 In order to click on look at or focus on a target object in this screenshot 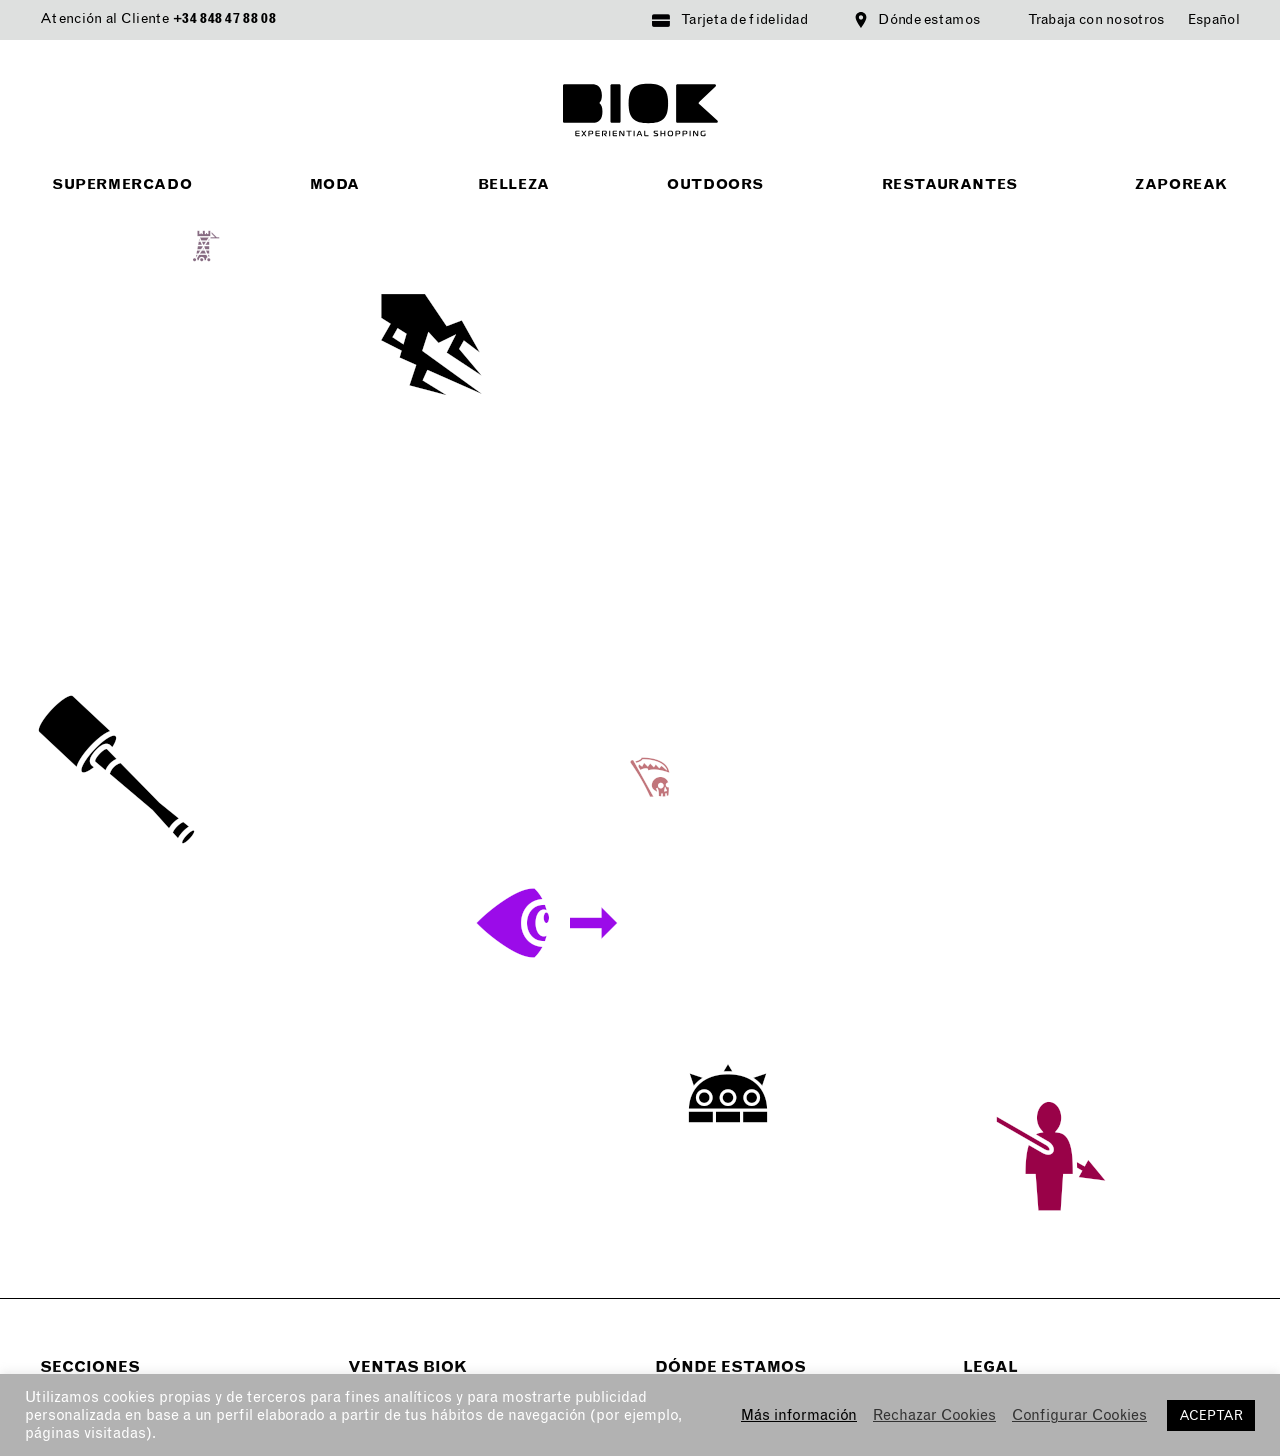, I will do `click(549, 923)`.